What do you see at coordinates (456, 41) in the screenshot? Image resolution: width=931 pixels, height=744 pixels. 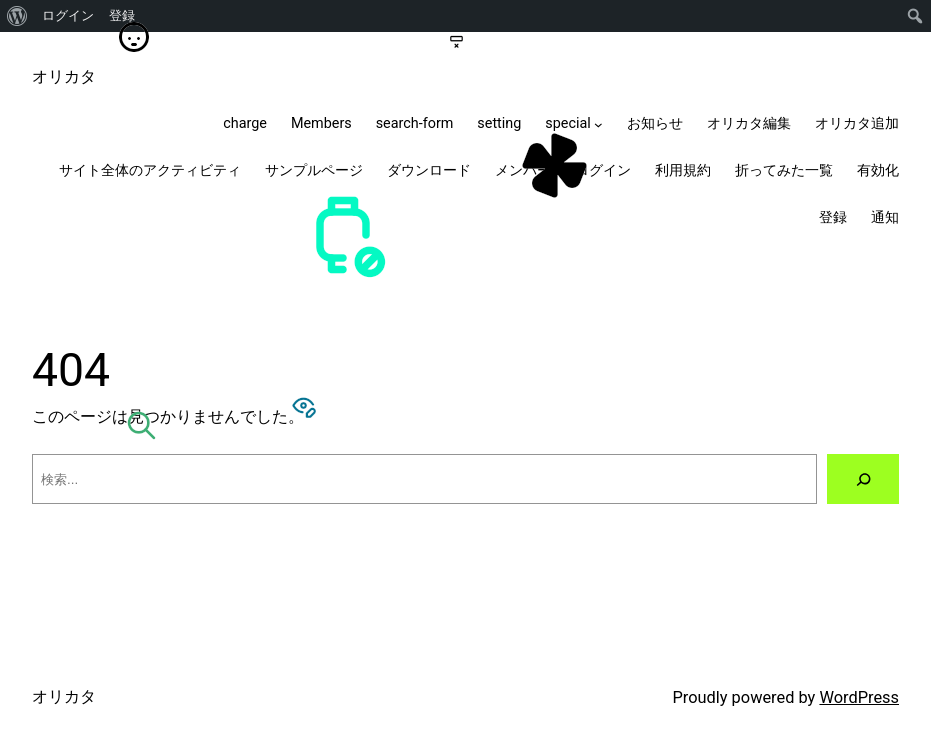 I see `remove a row from a table or spreadsheet` at bounding box center [456, 41].